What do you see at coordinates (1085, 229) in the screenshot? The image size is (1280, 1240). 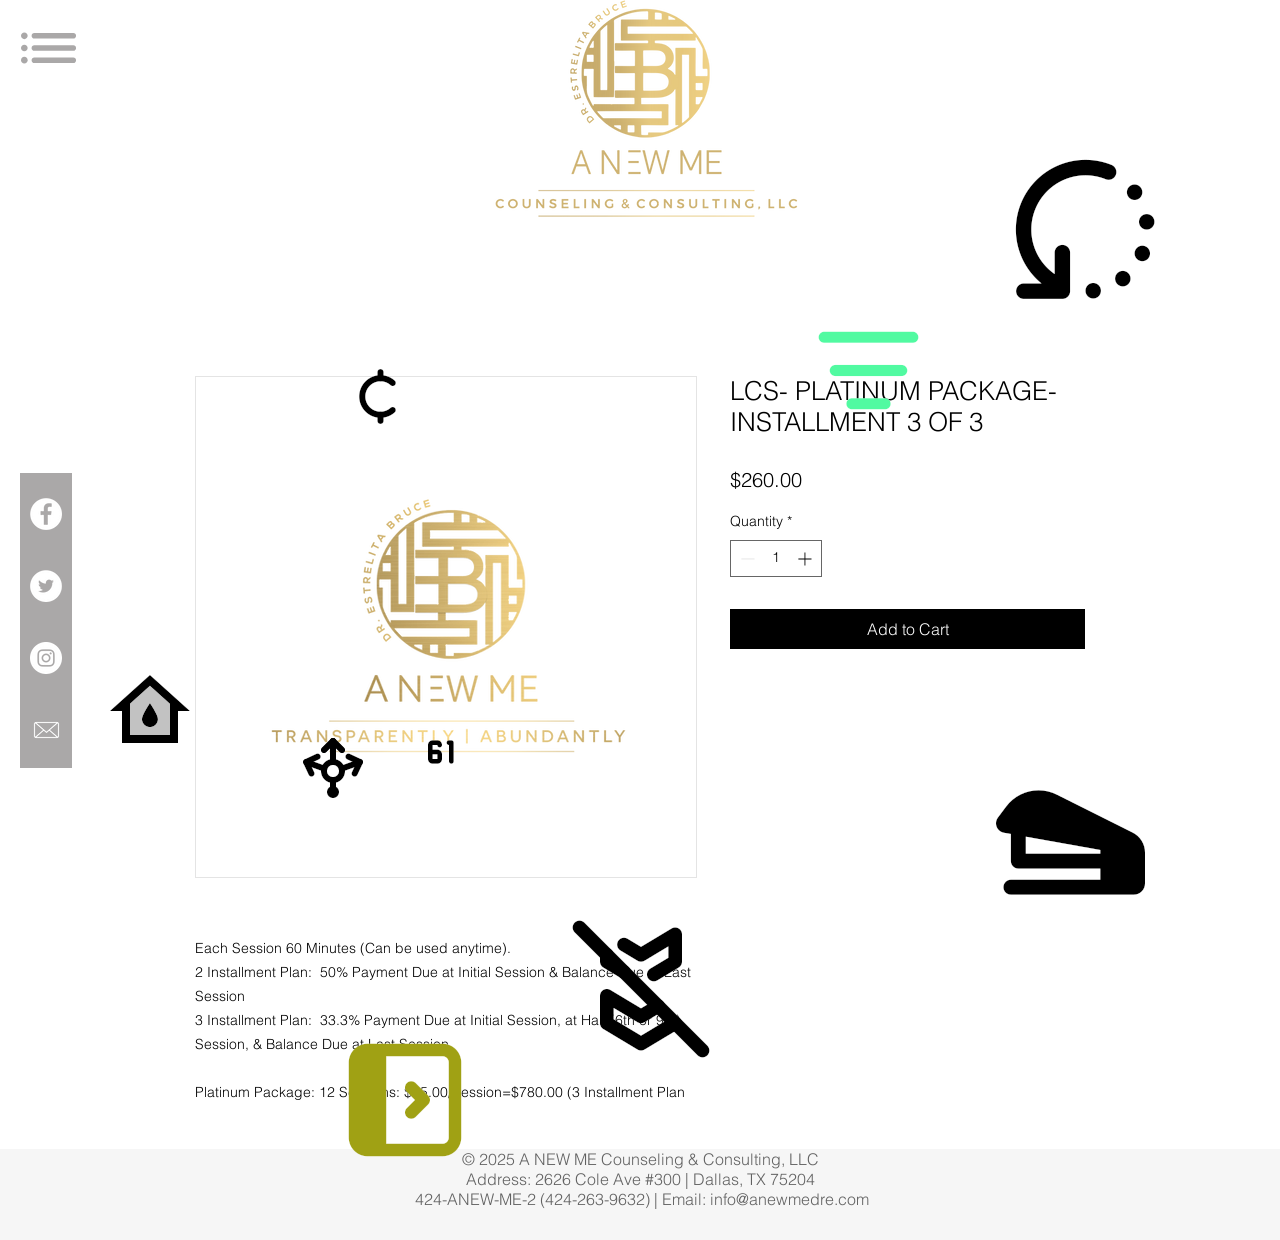 I see `rotate content counterclockwise` at bounding box center [1085, 229].